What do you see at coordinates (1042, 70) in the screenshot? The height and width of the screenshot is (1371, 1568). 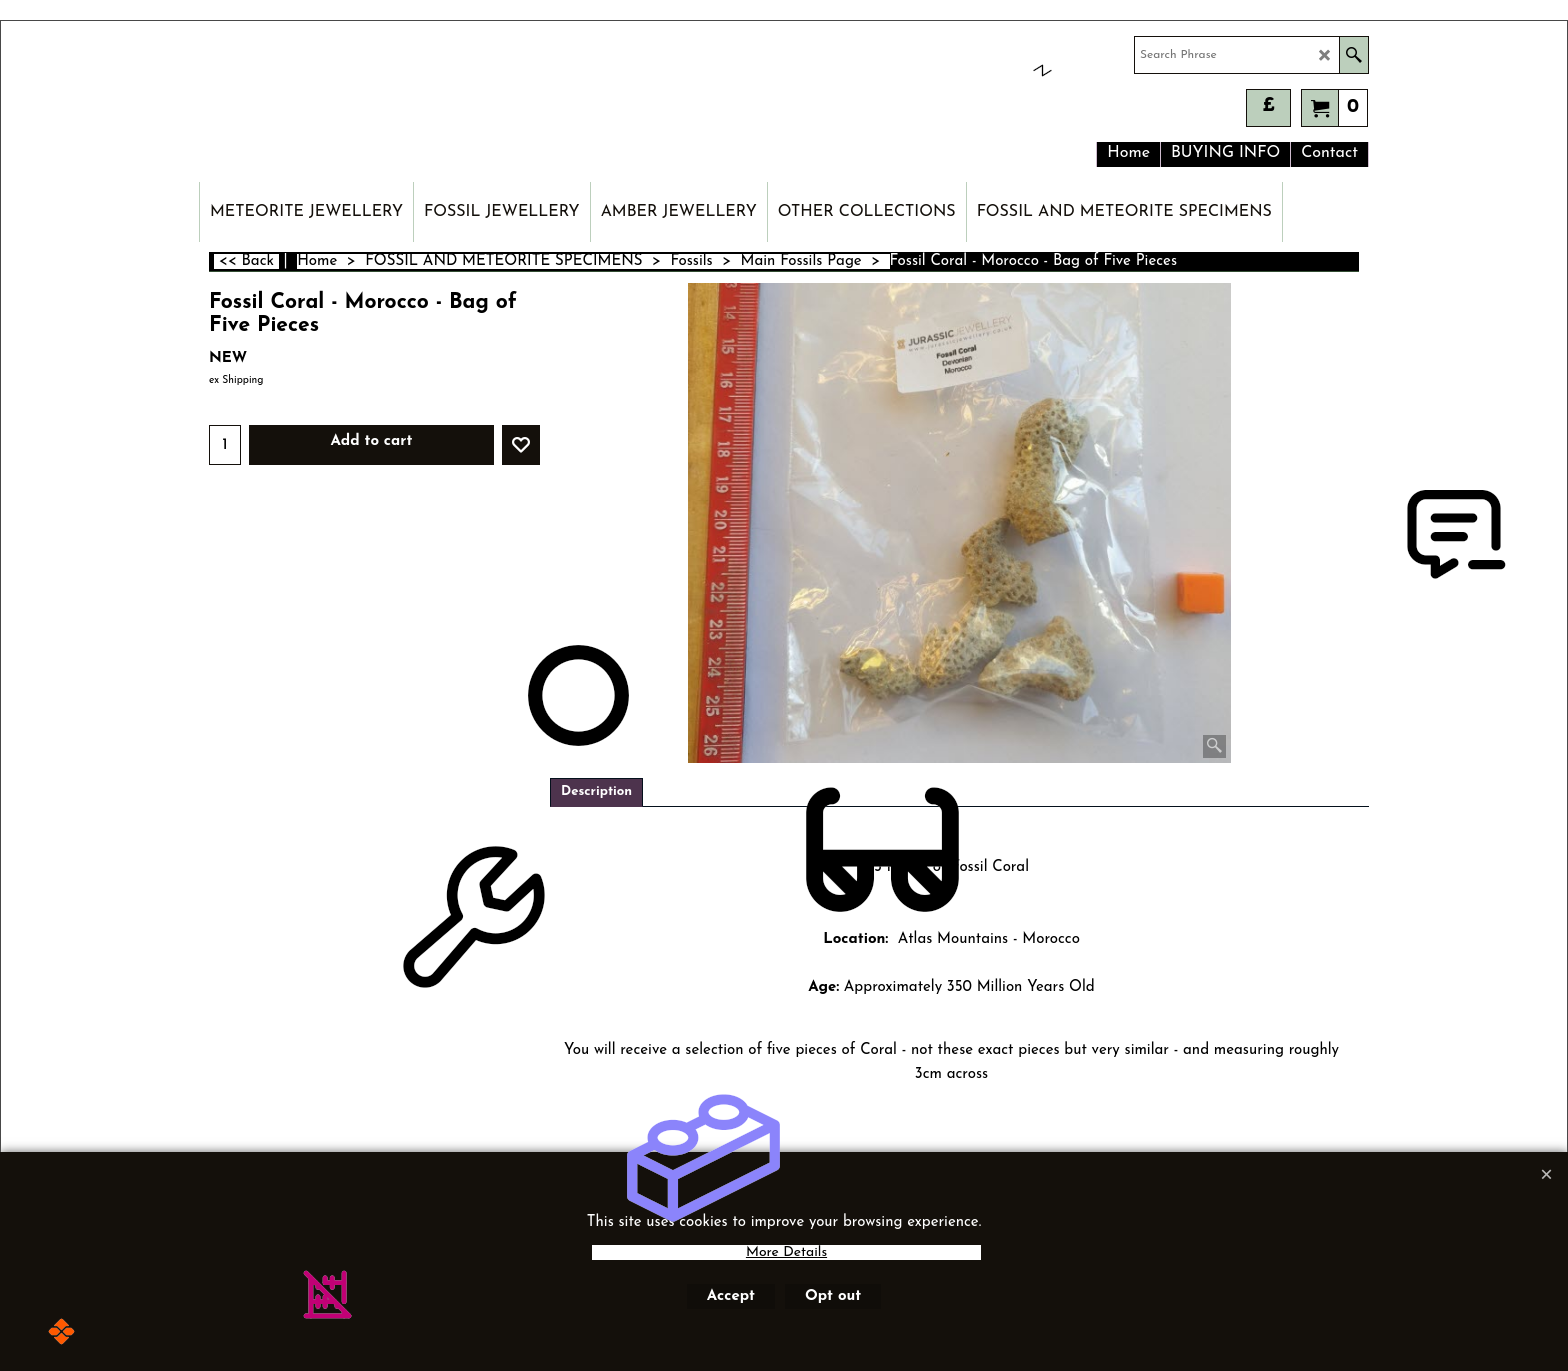 I see `select sawtooth waveform for audio synthesis` at bounding box center [1042, 70].